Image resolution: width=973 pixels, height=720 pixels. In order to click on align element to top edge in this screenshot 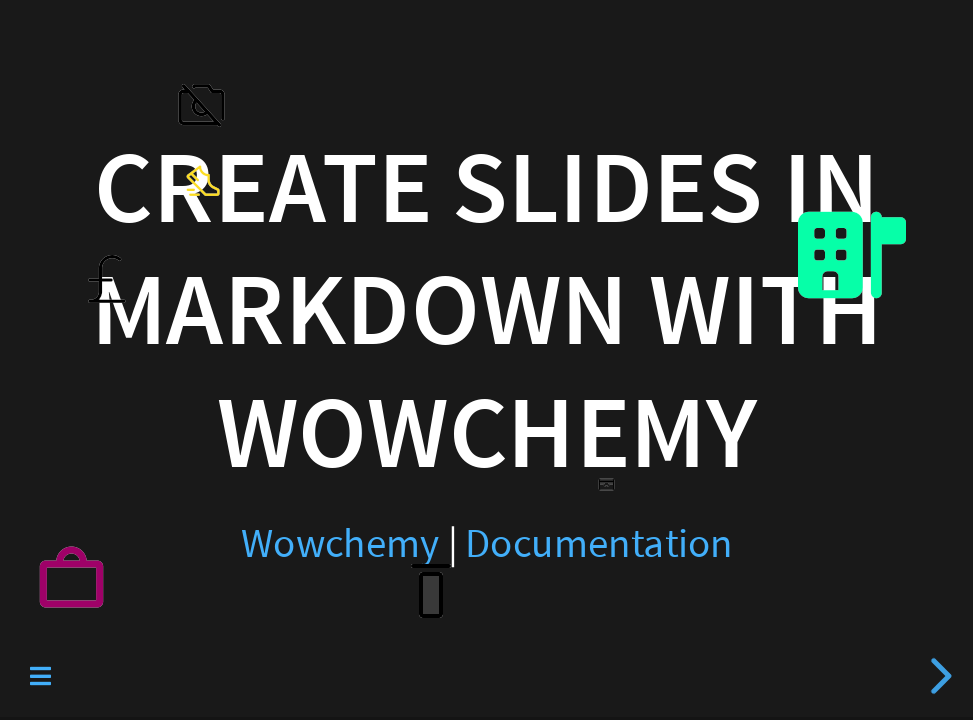, I will do `click(431, 590)`.